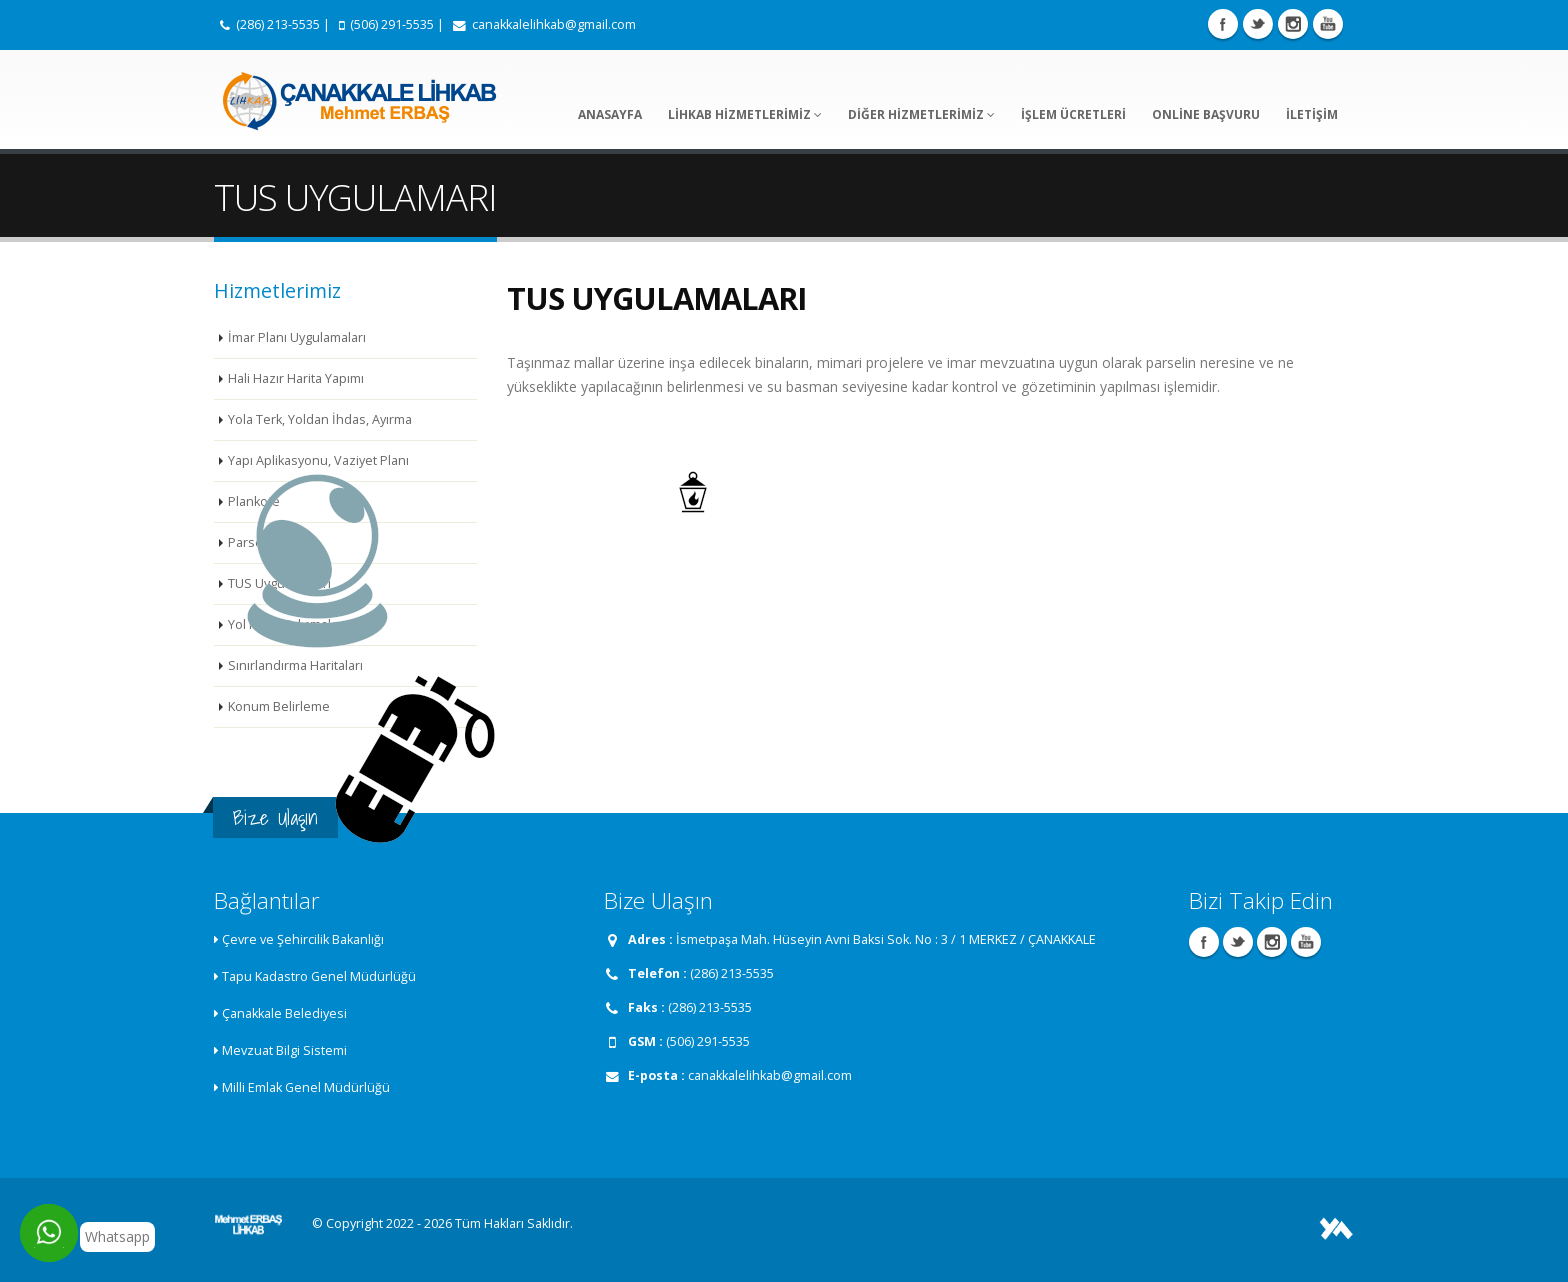 Image resolution: width=1568 pixels, height=1282 pixels. Describe the element at coordinates (318, 560) in the screenshot. I see `view predictions or fortune features` at that location.